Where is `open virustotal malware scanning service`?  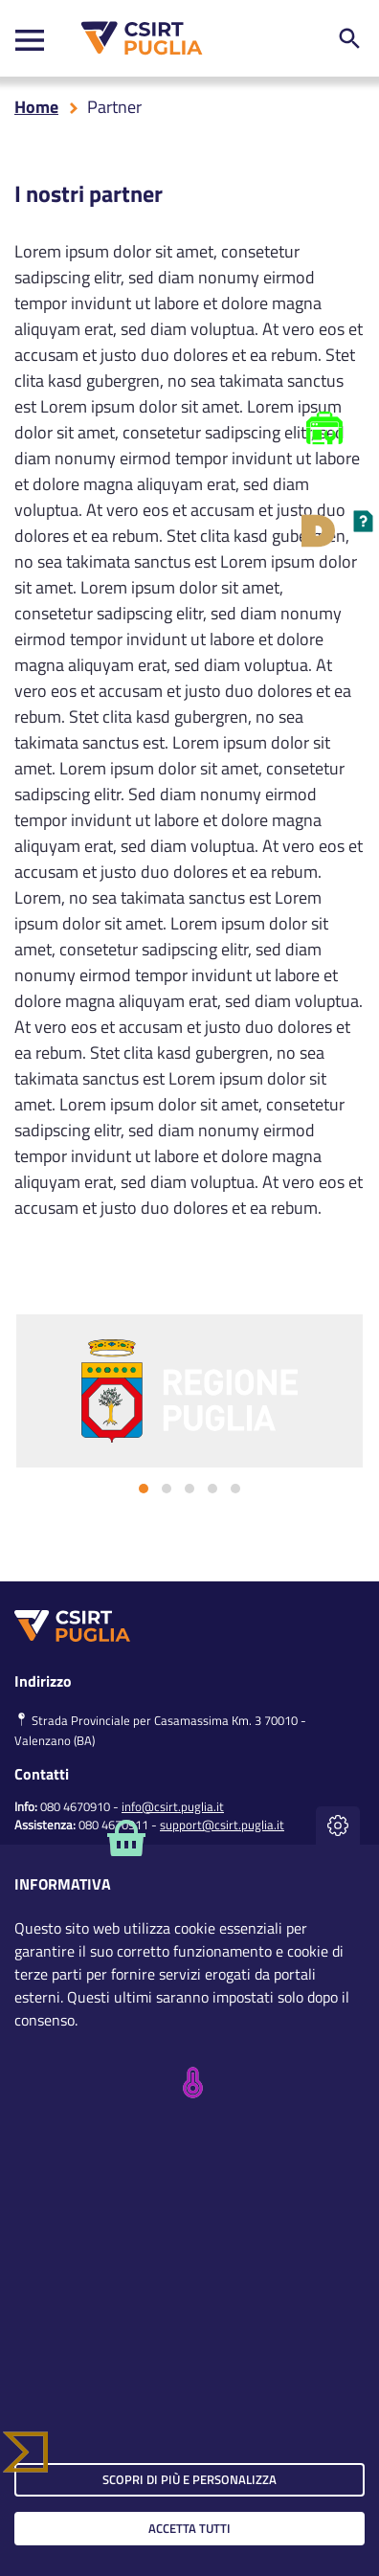
open virustotal malware scanning service is located at coordinates (25, 2452).